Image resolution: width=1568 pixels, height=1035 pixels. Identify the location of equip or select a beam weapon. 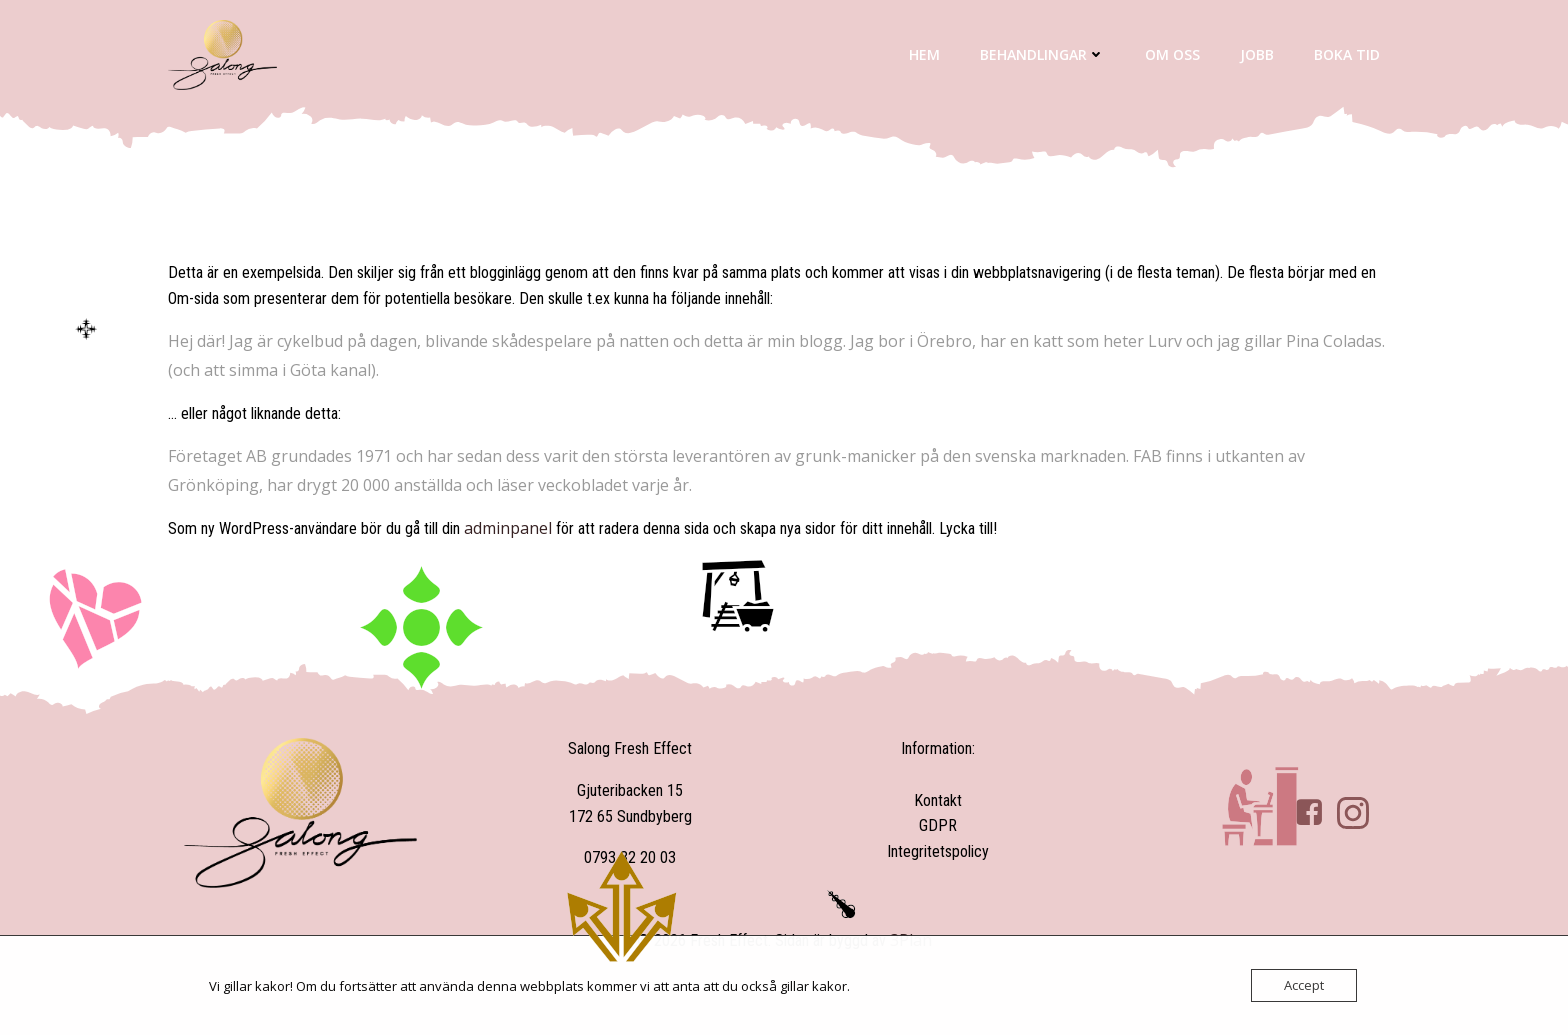
(841, 904).